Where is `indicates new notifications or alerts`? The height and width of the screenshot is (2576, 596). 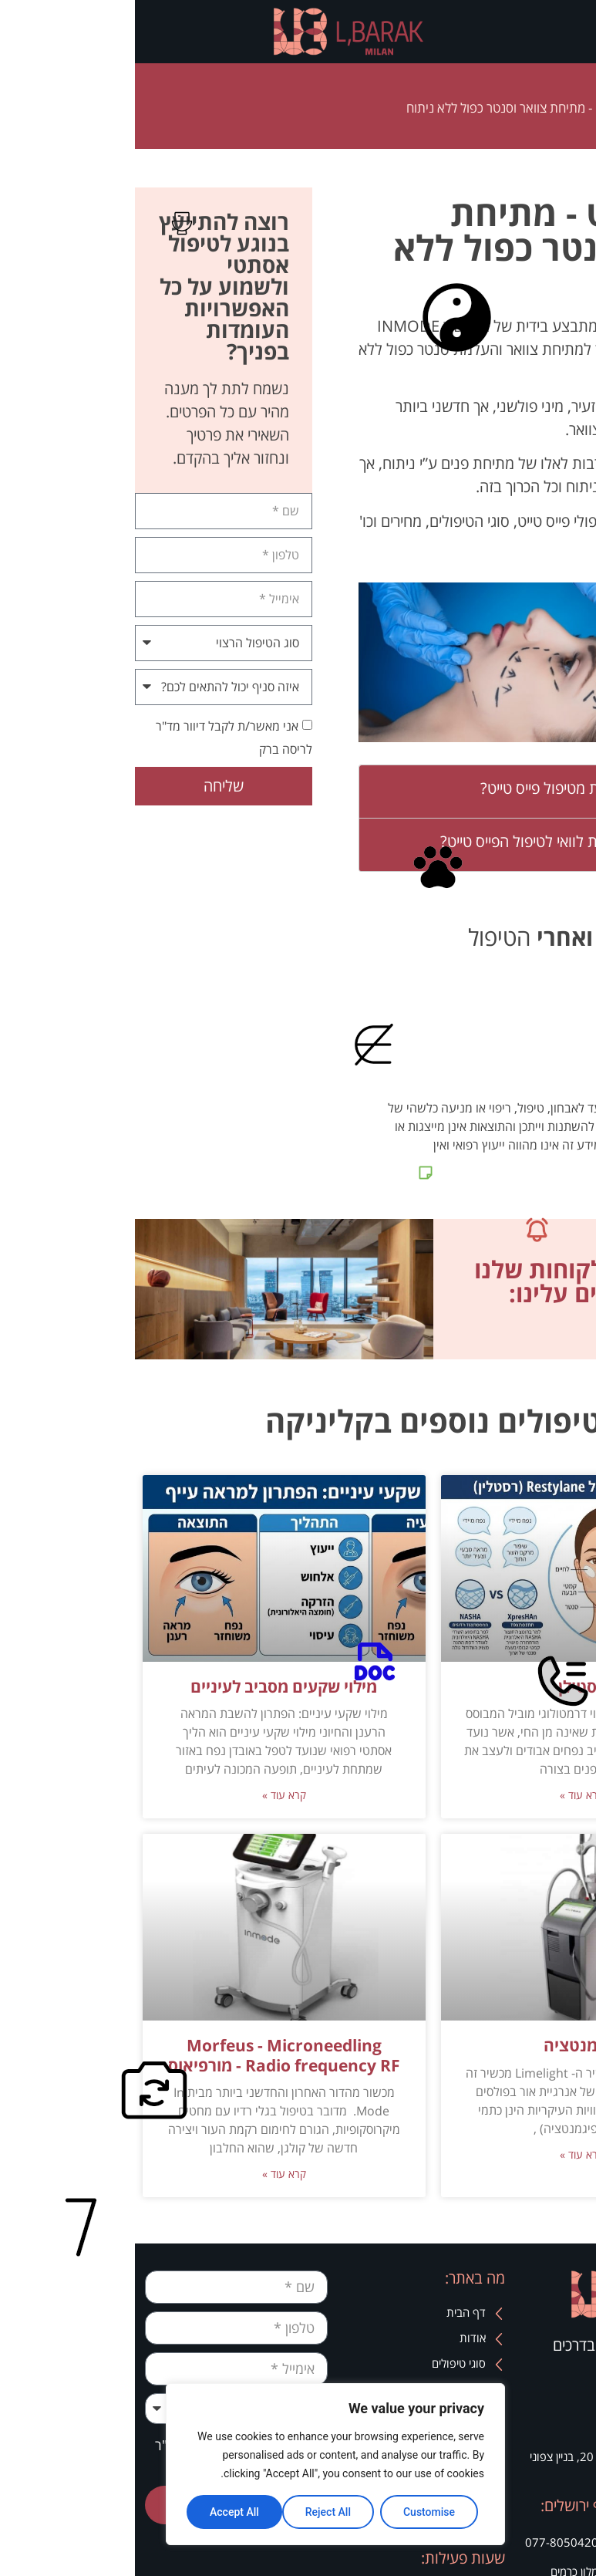 indicates new notifications or alerts is located at coordinates (537, 1230).